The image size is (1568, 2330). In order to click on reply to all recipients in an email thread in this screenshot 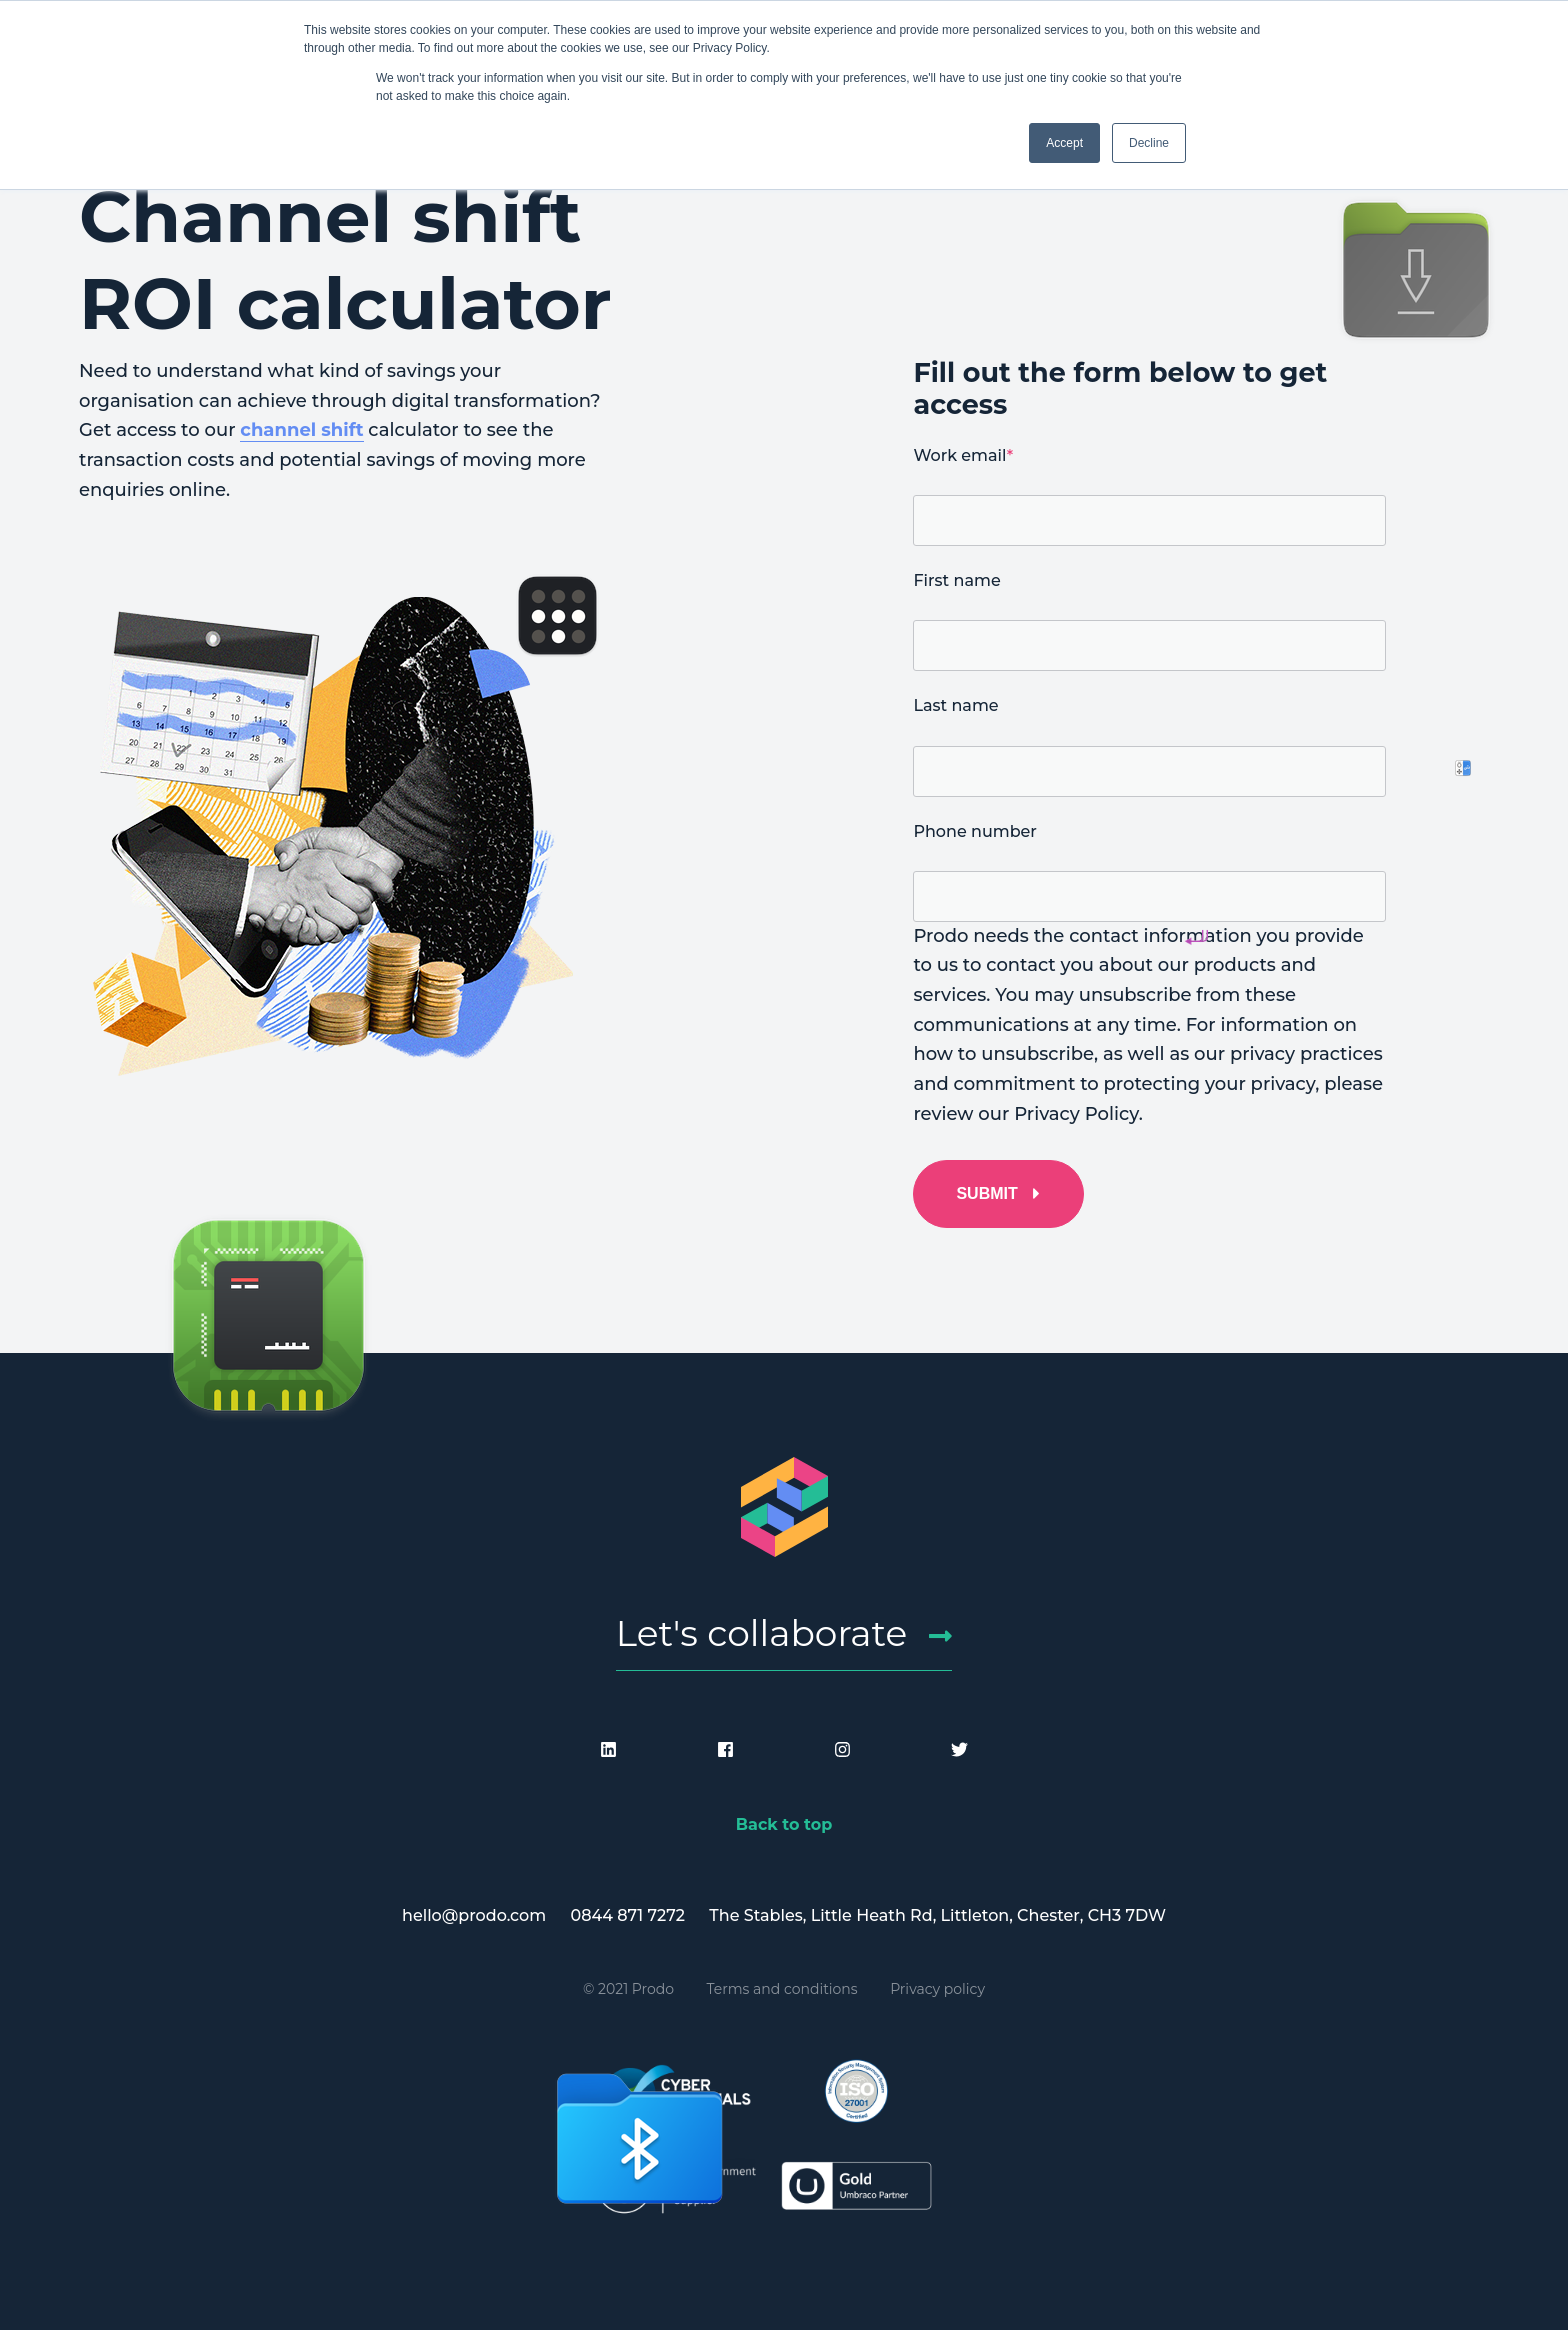, I will do `click(1196, 936)`.